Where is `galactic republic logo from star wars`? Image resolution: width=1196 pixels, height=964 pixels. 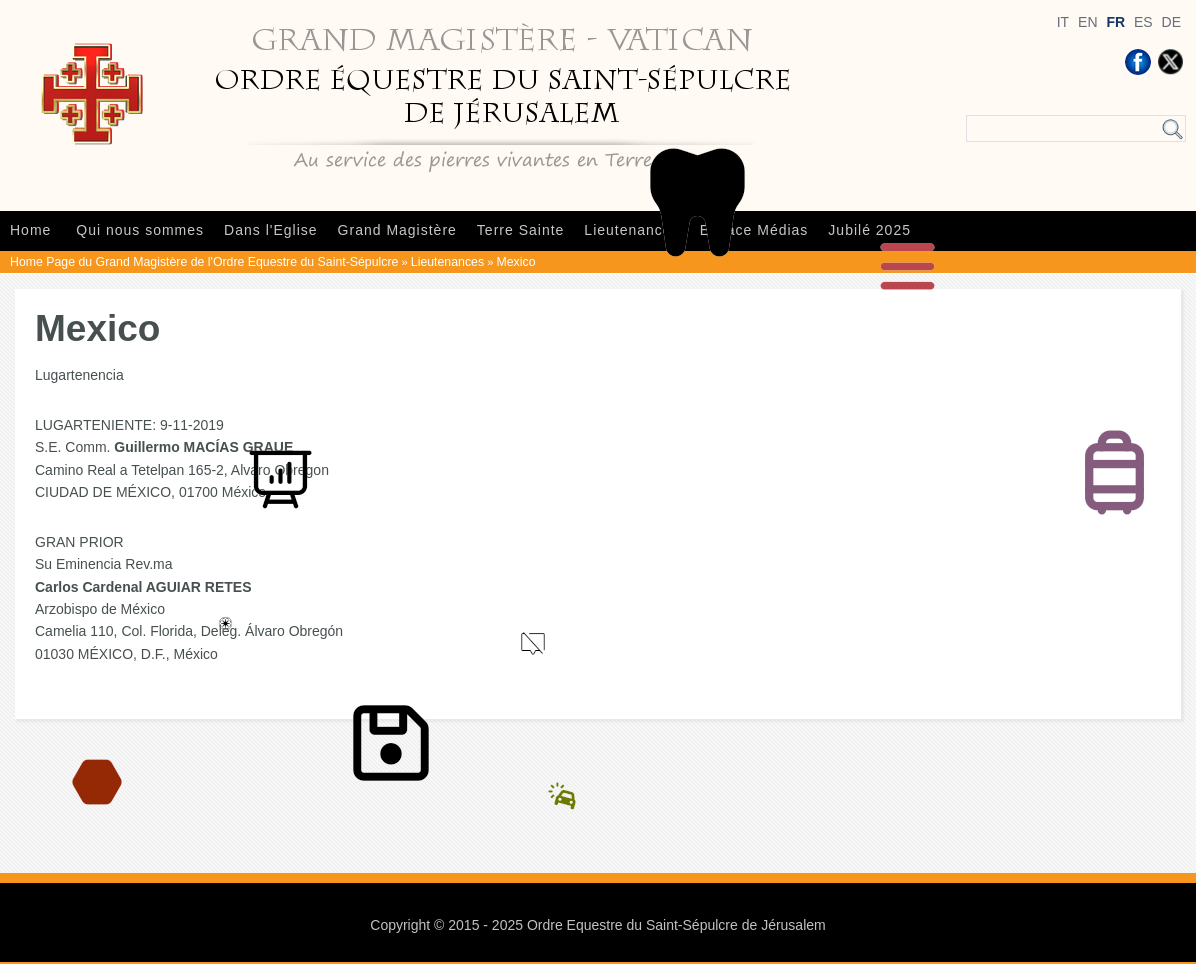 galactic republic logo from star wars is located at coordinates (225, 623).